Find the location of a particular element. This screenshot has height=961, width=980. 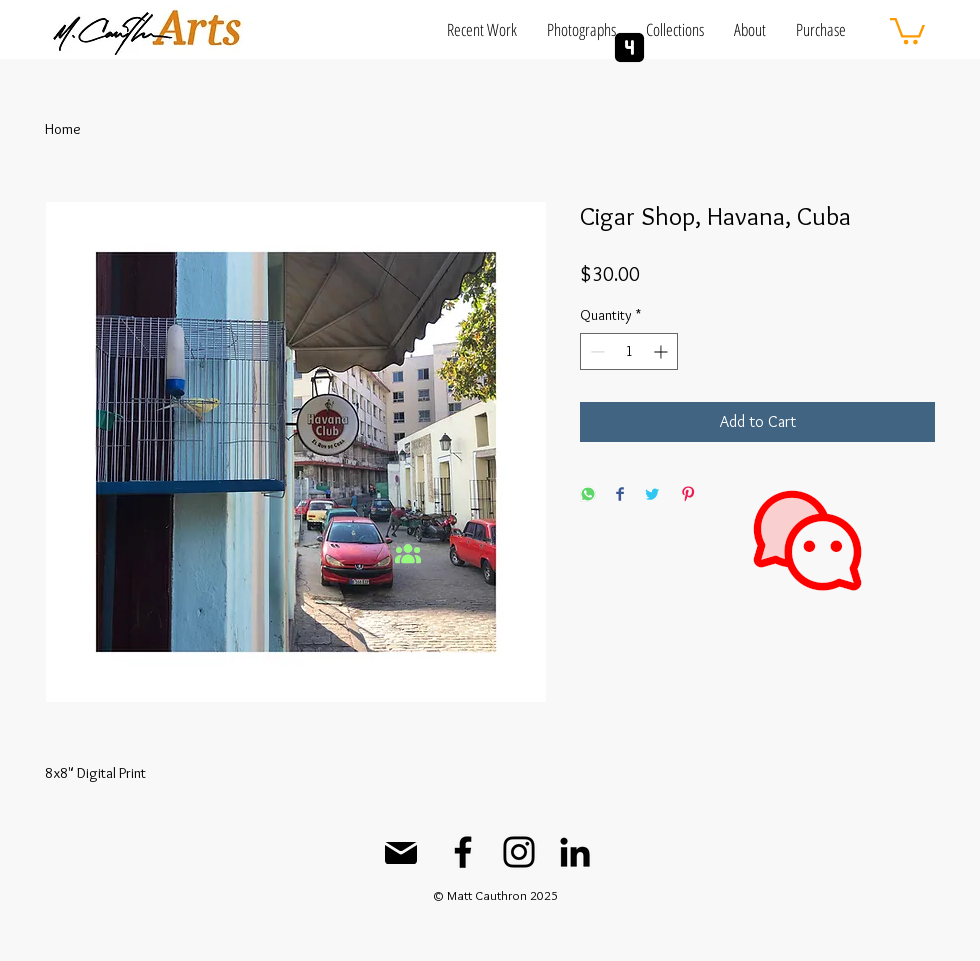

view all users or team members is located at coordinates (408, 554).